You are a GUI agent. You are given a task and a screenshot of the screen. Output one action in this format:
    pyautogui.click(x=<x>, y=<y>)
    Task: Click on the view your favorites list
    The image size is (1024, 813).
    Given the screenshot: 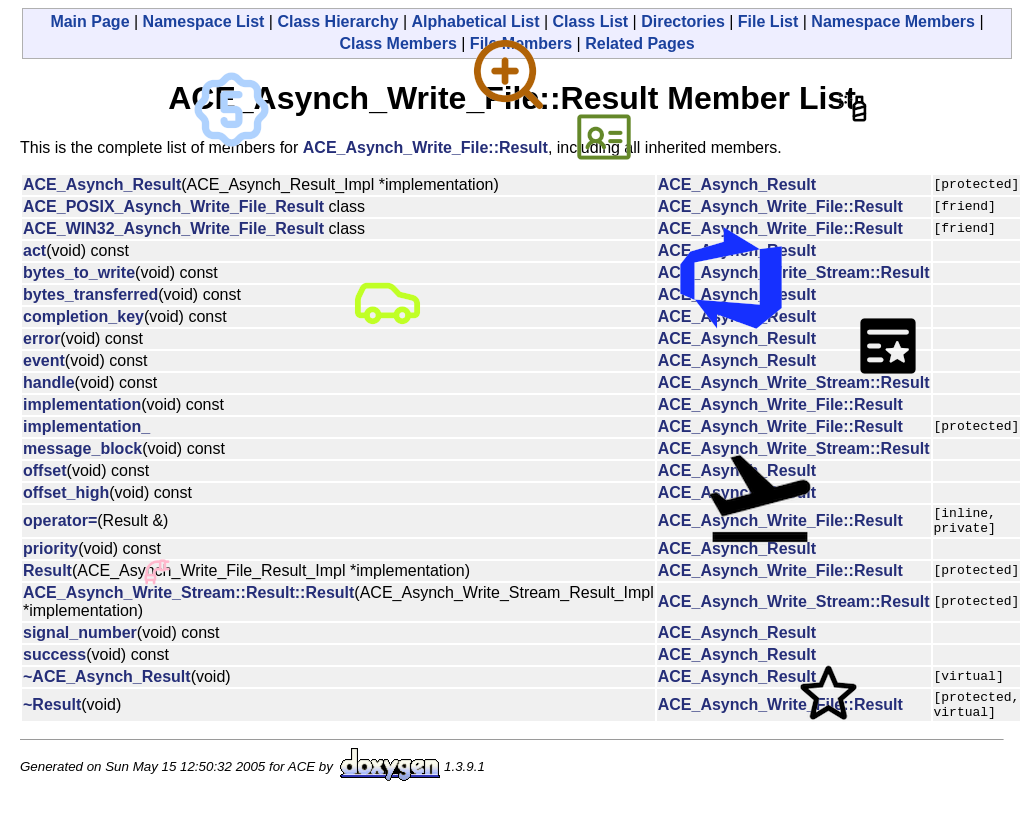 What is the action you would take?
    pyautogui.click(x=888, y=346)
    